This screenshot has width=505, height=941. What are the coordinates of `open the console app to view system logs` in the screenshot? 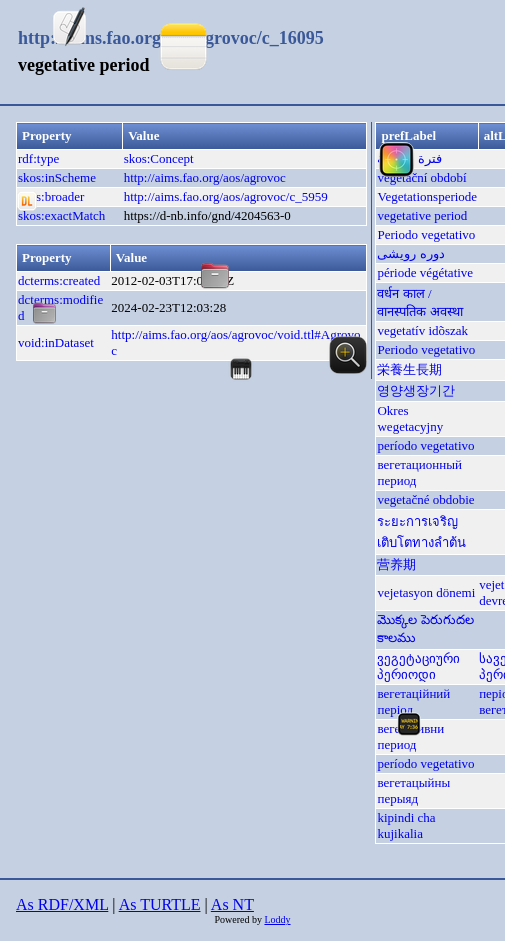 It's located at (409, 724).